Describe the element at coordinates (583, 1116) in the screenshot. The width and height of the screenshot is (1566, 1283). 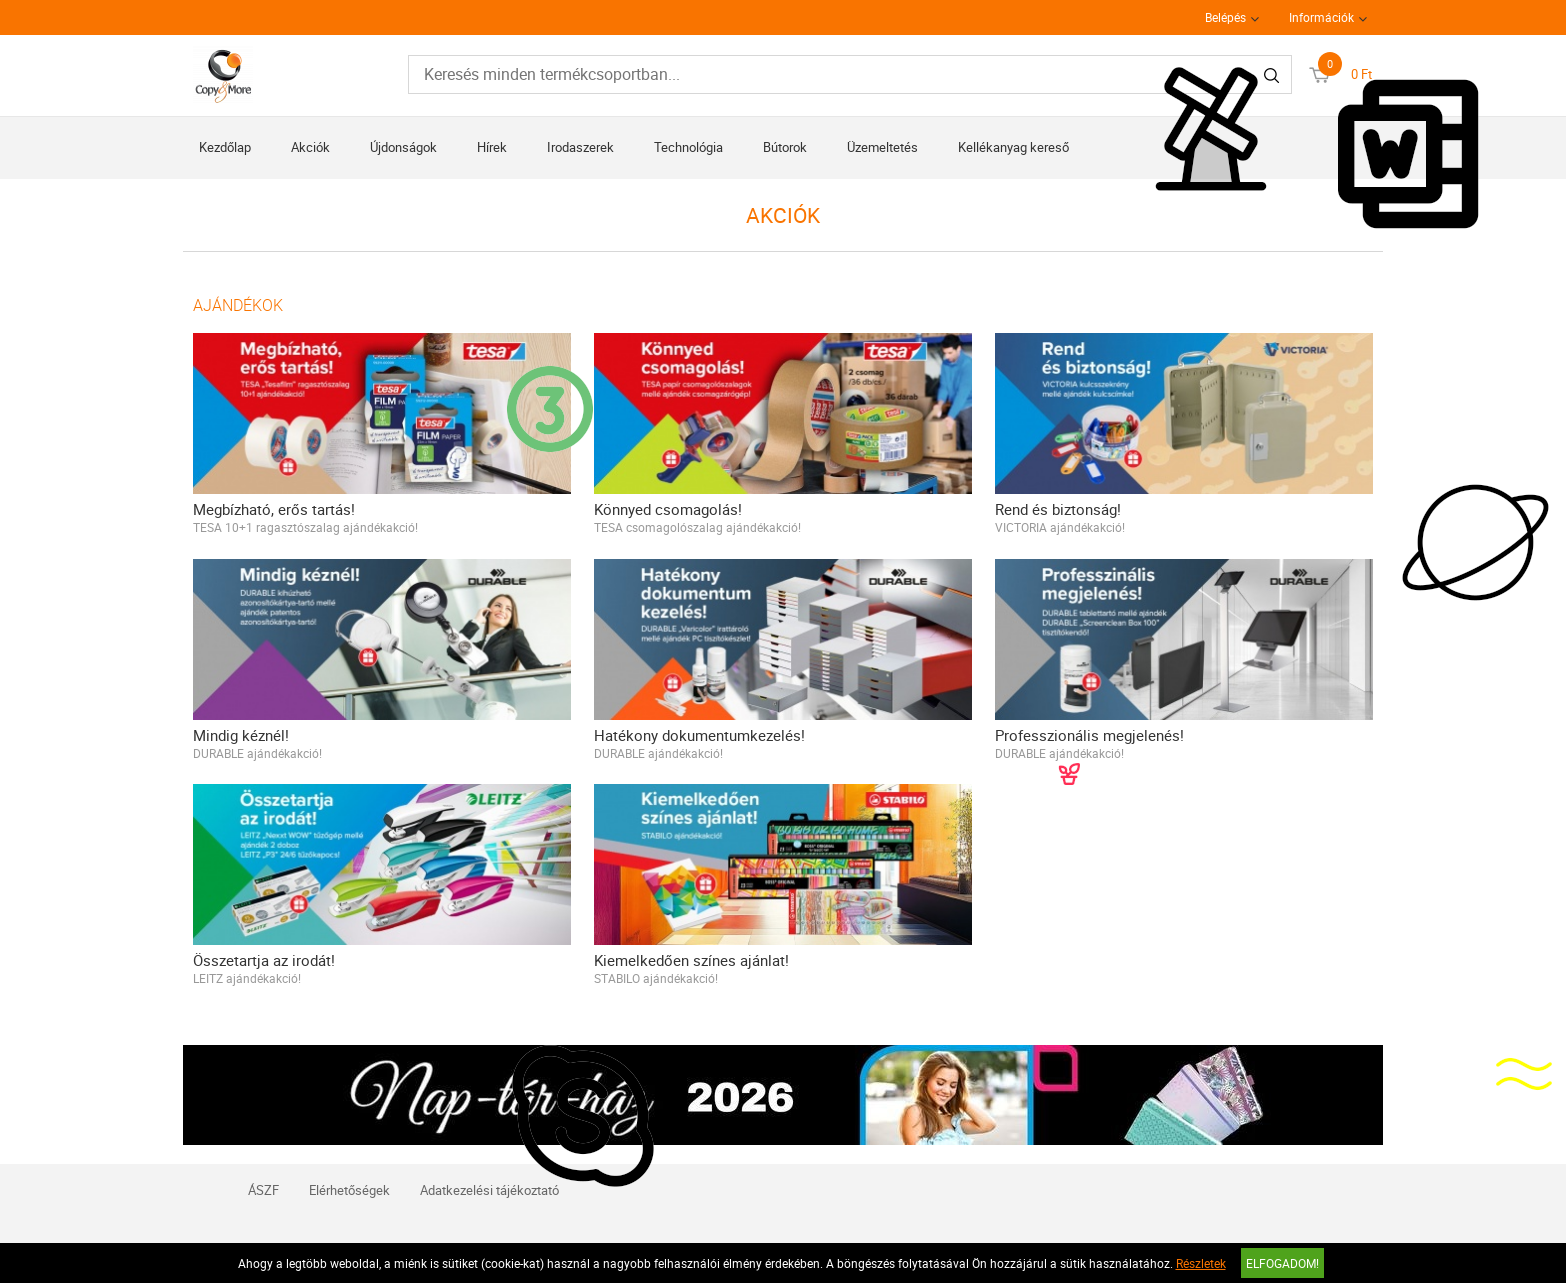
I see `open Skype app` at that location.